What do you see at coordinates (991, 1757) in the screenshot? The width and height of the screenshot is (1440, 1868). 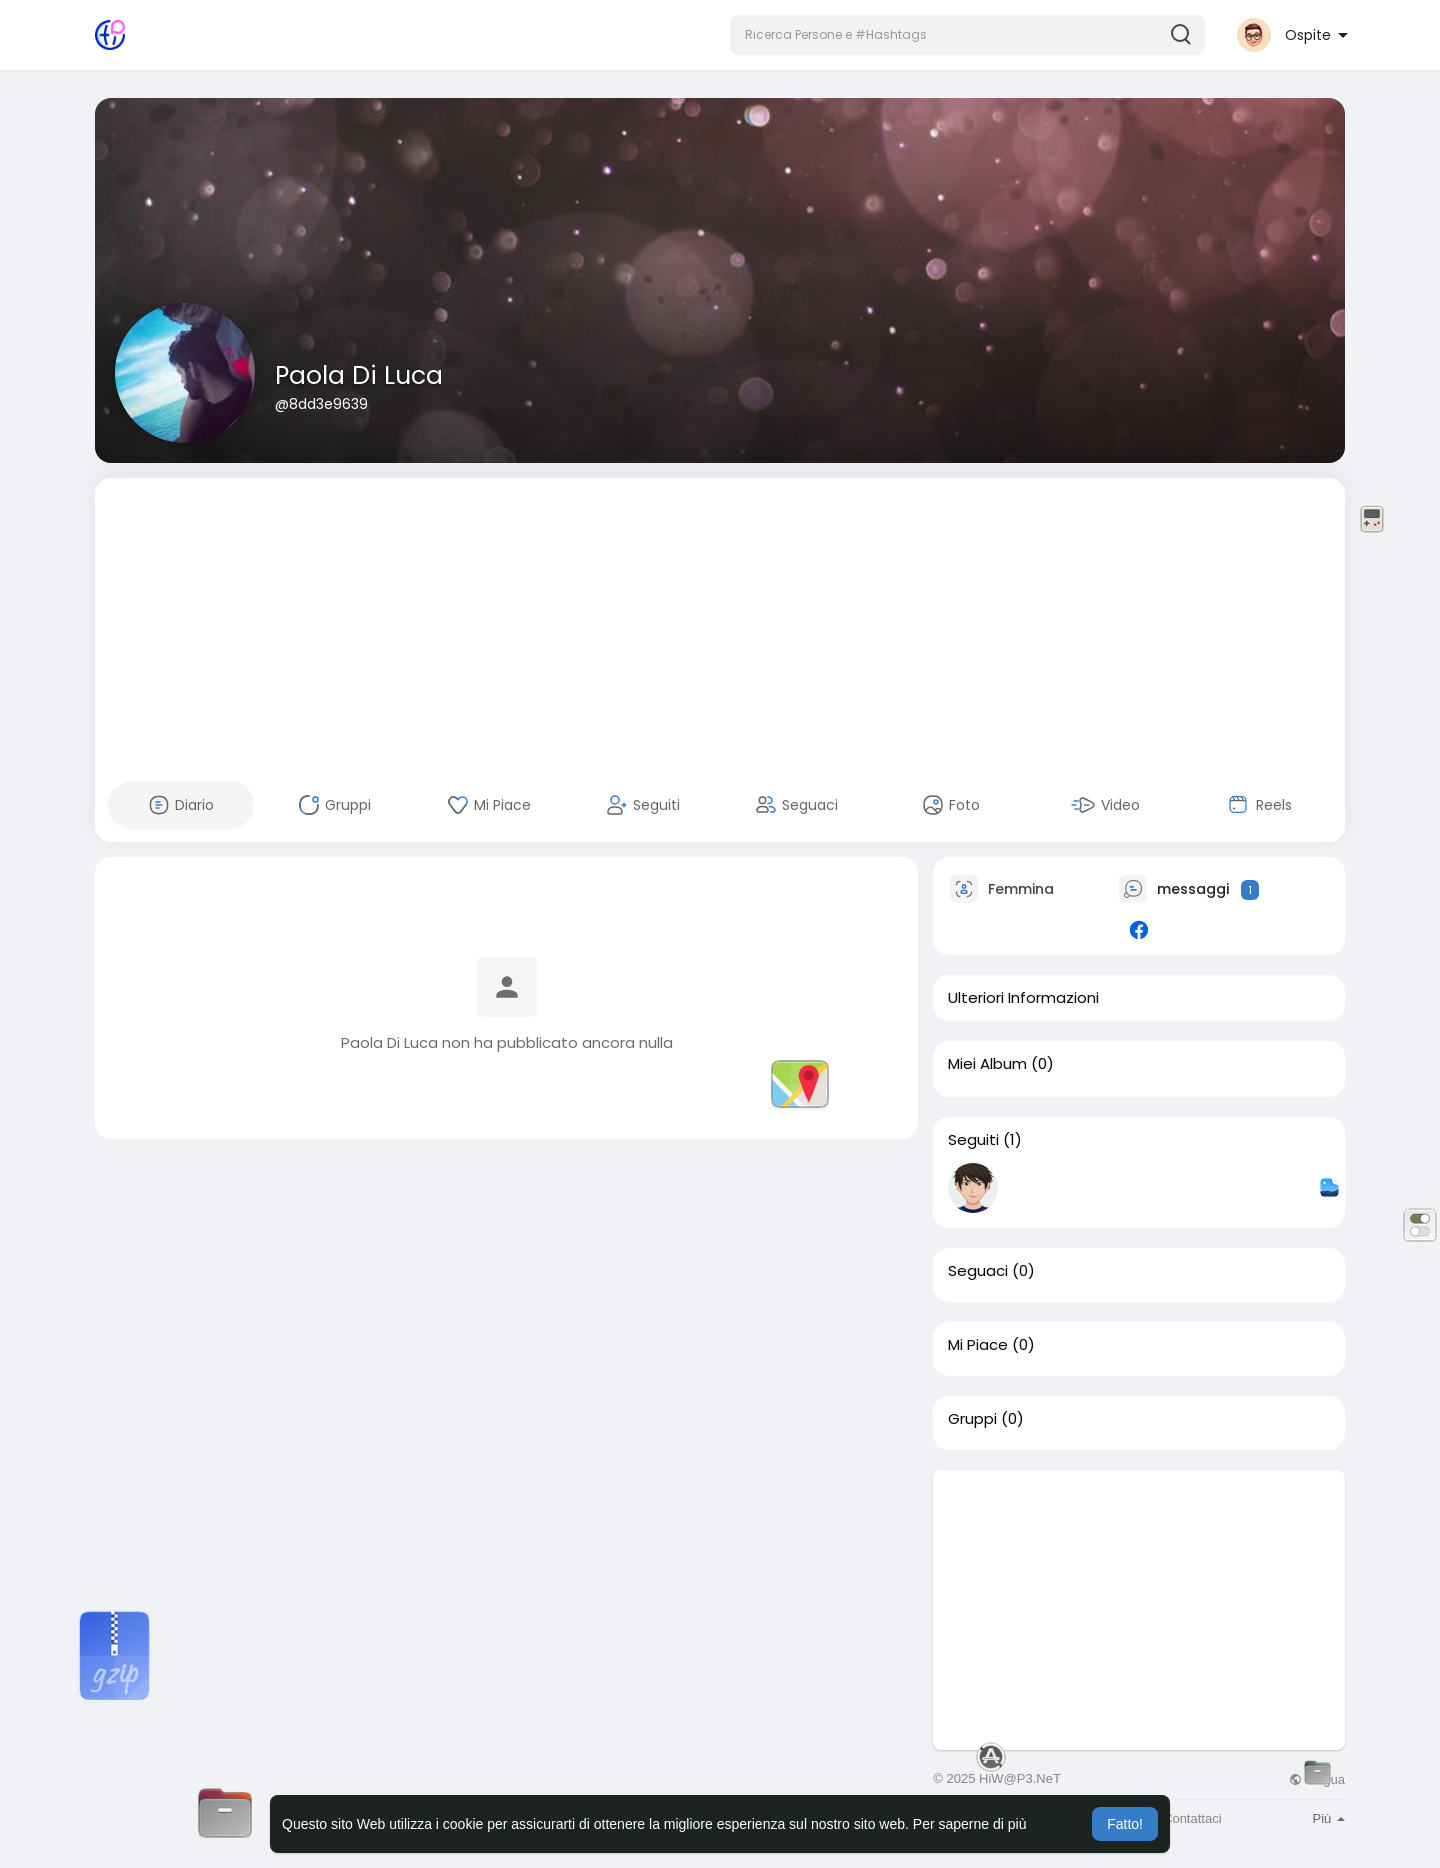 I see `check for available system updates` at bounding box center [991, 1757].